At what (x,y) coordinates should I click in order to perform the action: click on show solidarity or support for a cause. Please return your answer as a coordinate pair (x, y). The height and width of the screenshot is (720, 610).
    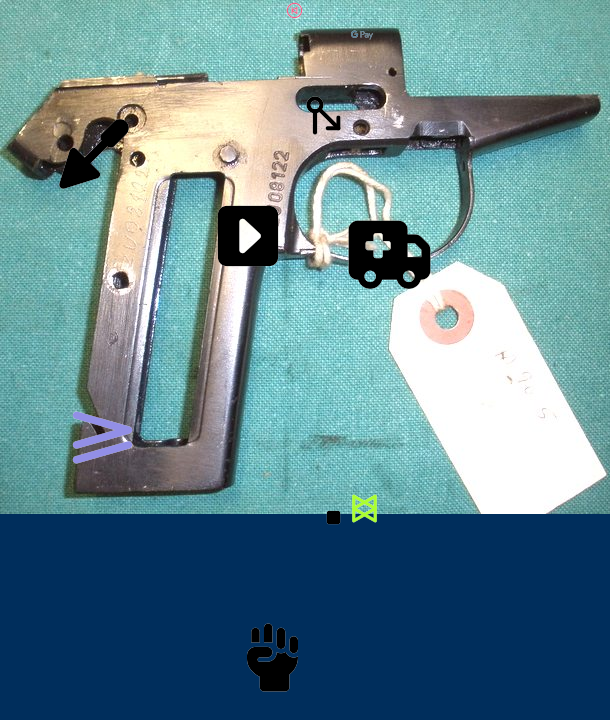
    Looking at the image, I should click on (272, 657).